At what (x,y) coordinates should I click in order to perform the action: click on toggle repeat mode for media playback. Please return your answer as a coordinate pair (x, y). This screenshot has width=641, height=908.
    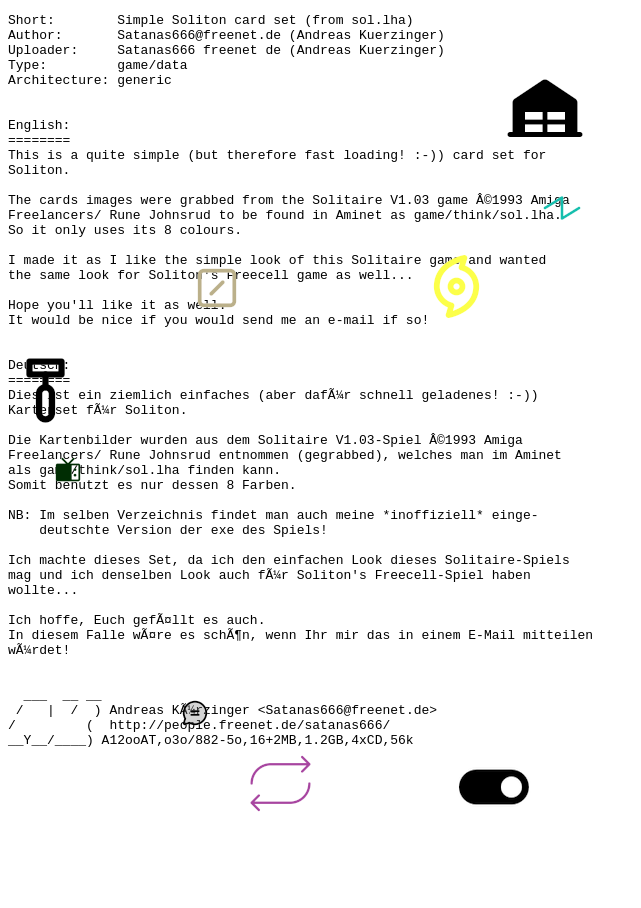
    Looking at the image, I should click on (280, 783).